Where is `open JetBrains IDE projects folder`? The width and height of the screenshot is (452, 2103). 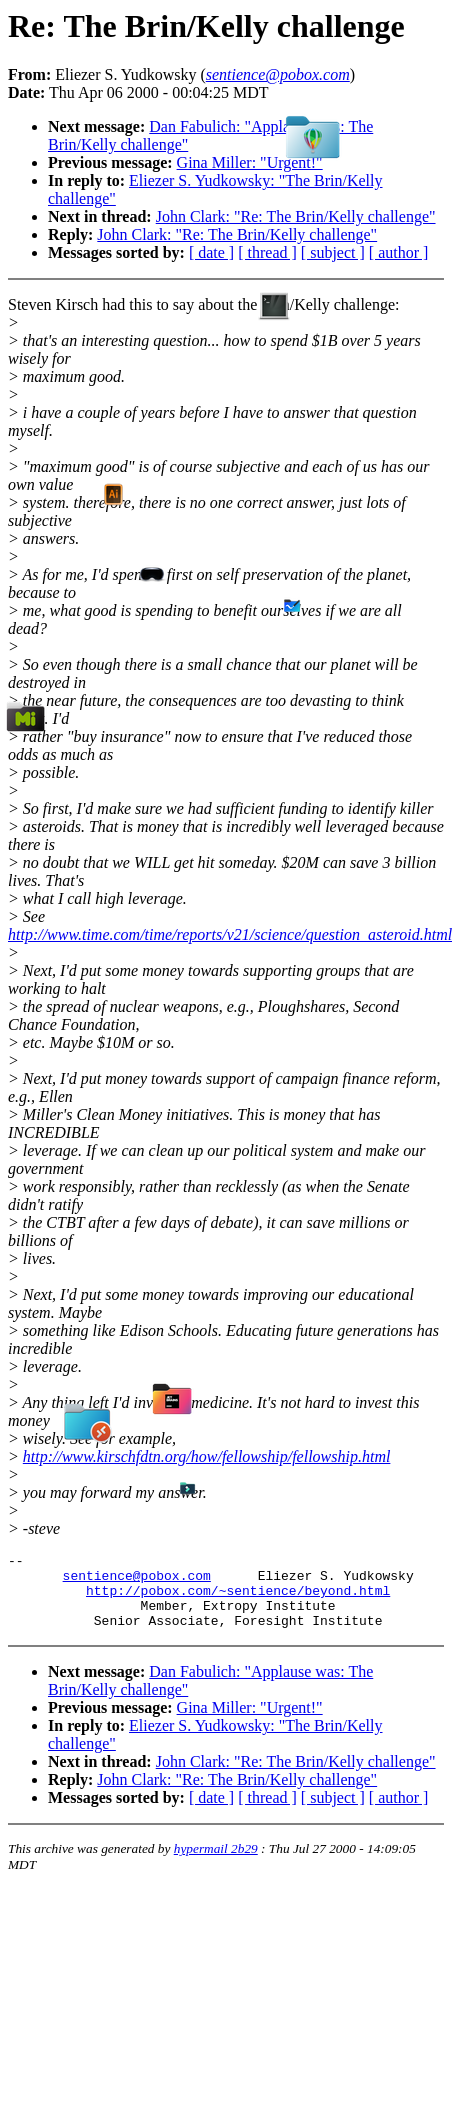 open JetBrains IDE projects folder is located at coordinates (172, 1400).